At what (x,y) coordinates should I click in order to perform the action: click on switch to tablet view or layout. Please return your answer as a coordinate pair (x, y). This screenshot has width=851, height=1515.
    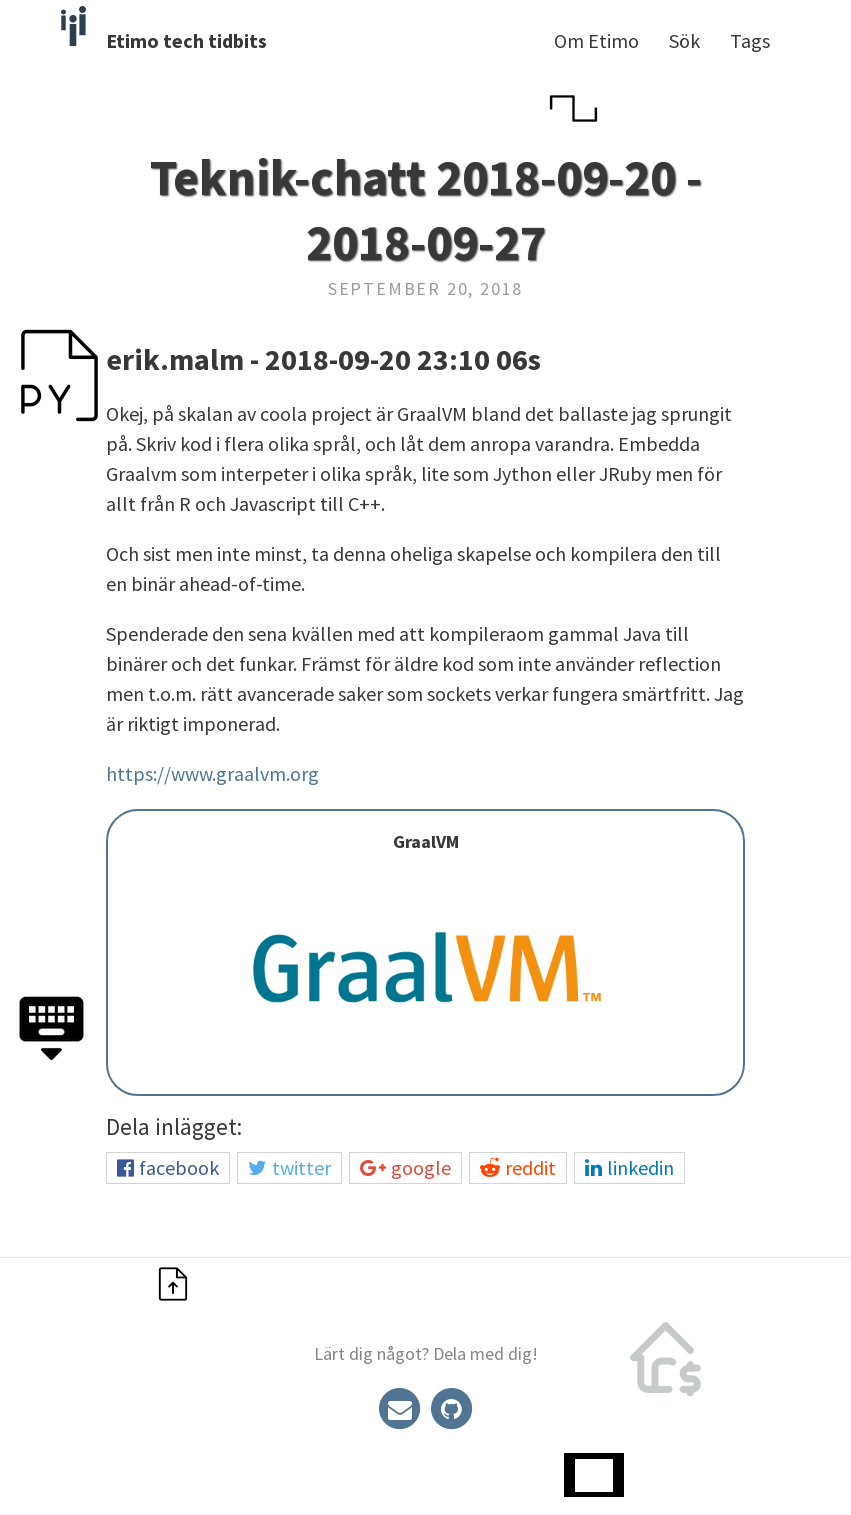
    Looking at the image, I should click on (594, 1475).